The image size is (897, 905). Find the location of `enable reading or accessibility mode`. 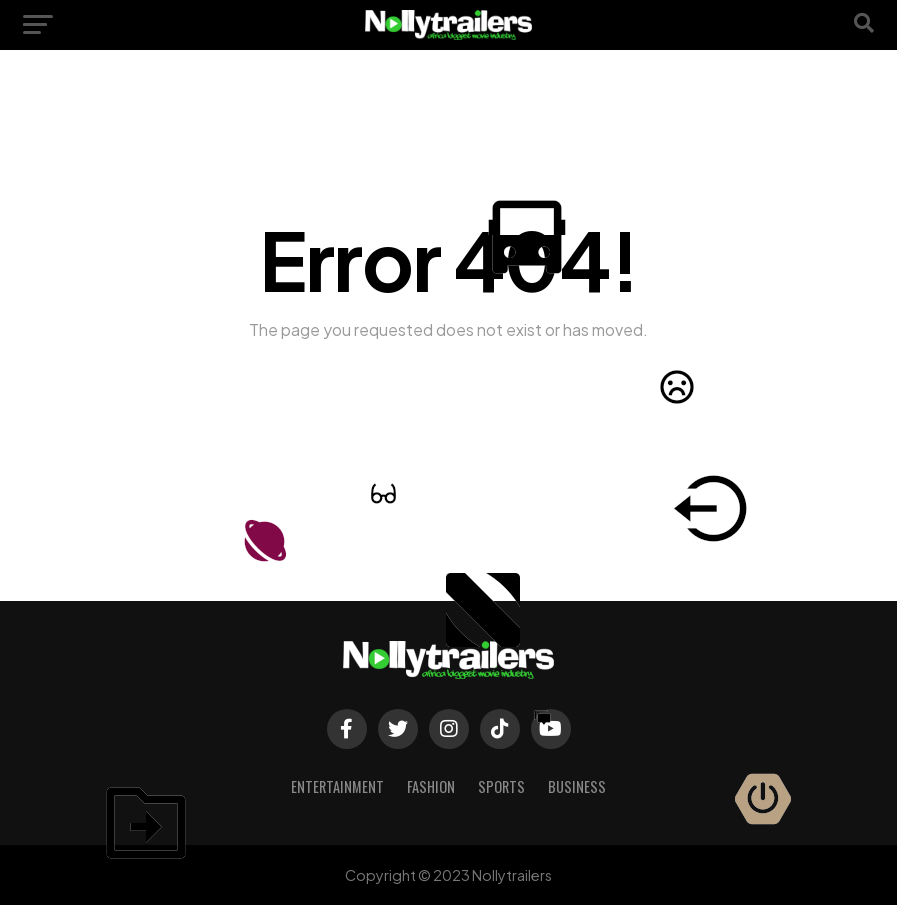

enable reading or accessibility mode is located at coordinates (383, 494).